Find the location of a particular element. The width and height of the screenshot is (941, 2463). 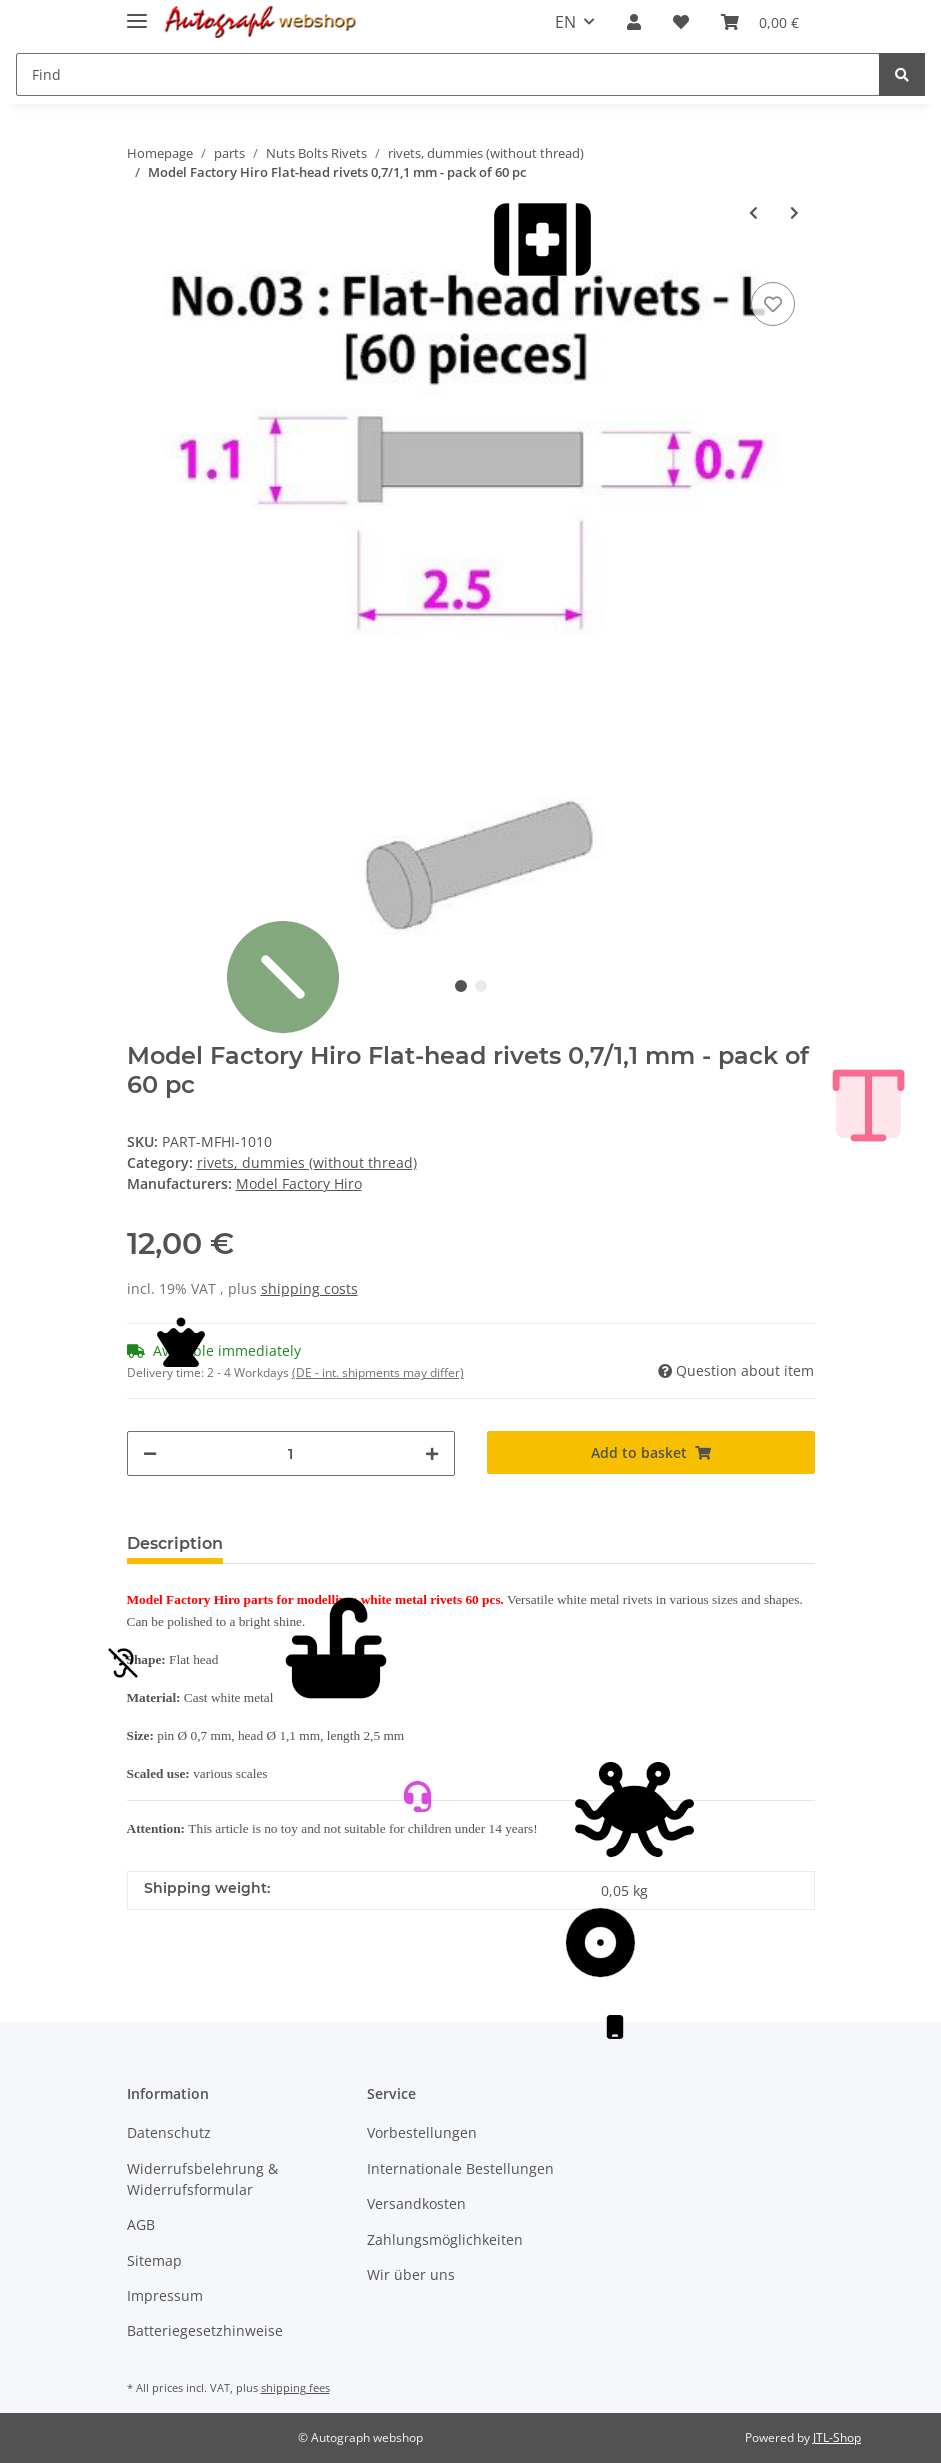

indicates mobile device or smartphone is located at coordinates (615, 2027).